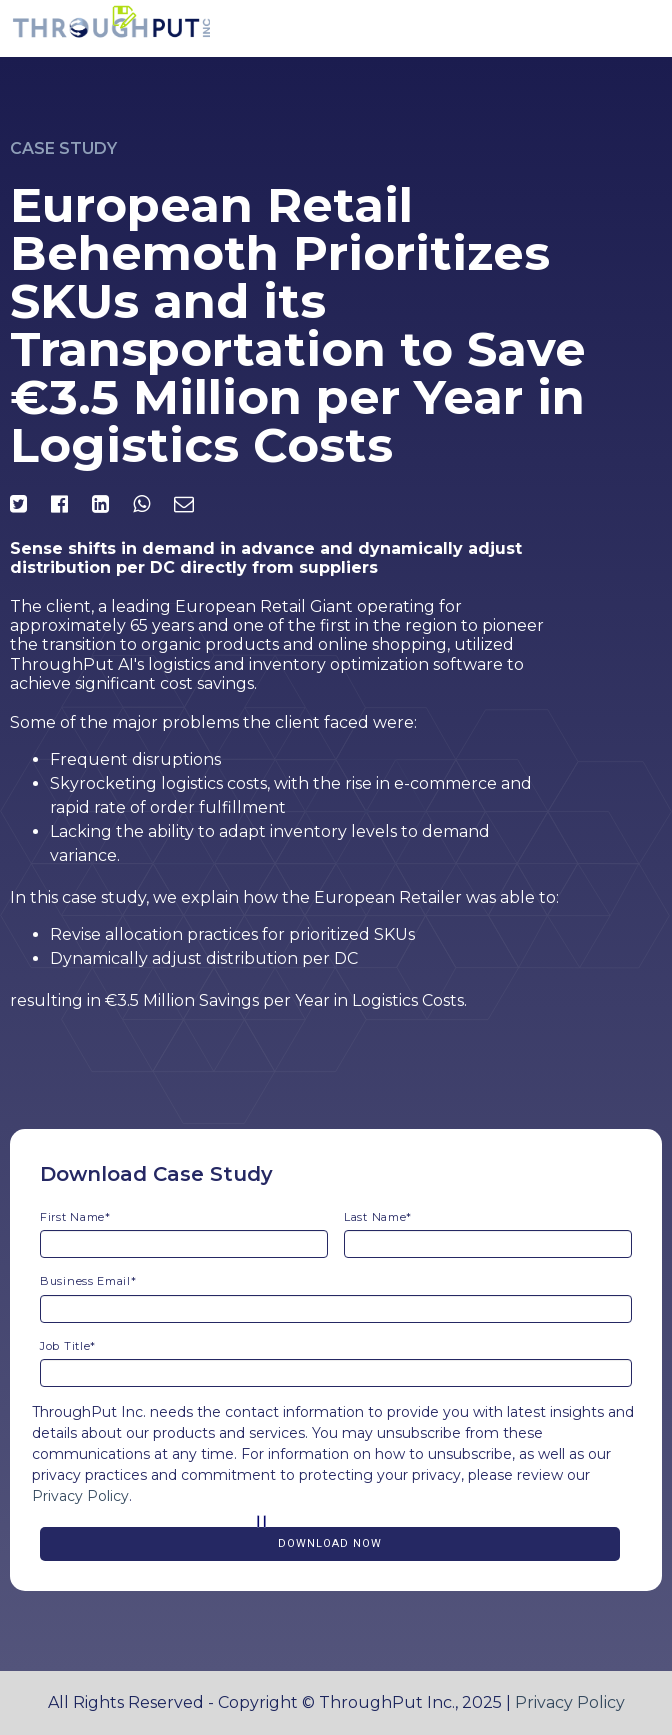  I want to click on pause debugging session, so click(261, 1521).